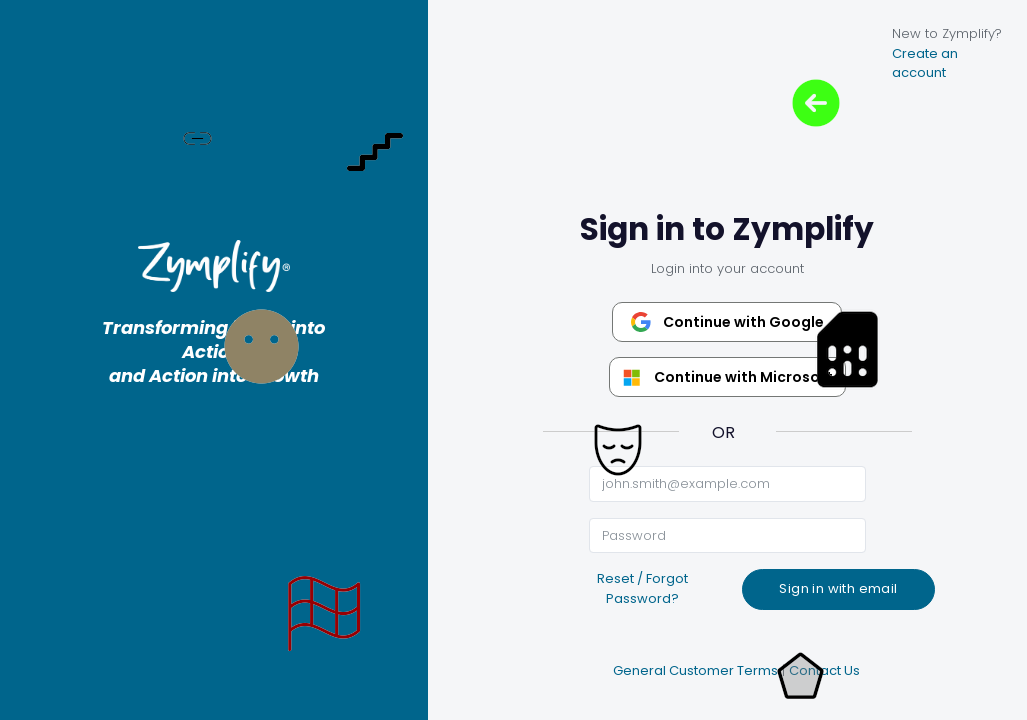  I want to click on copy or share a link, so click(197, 138).